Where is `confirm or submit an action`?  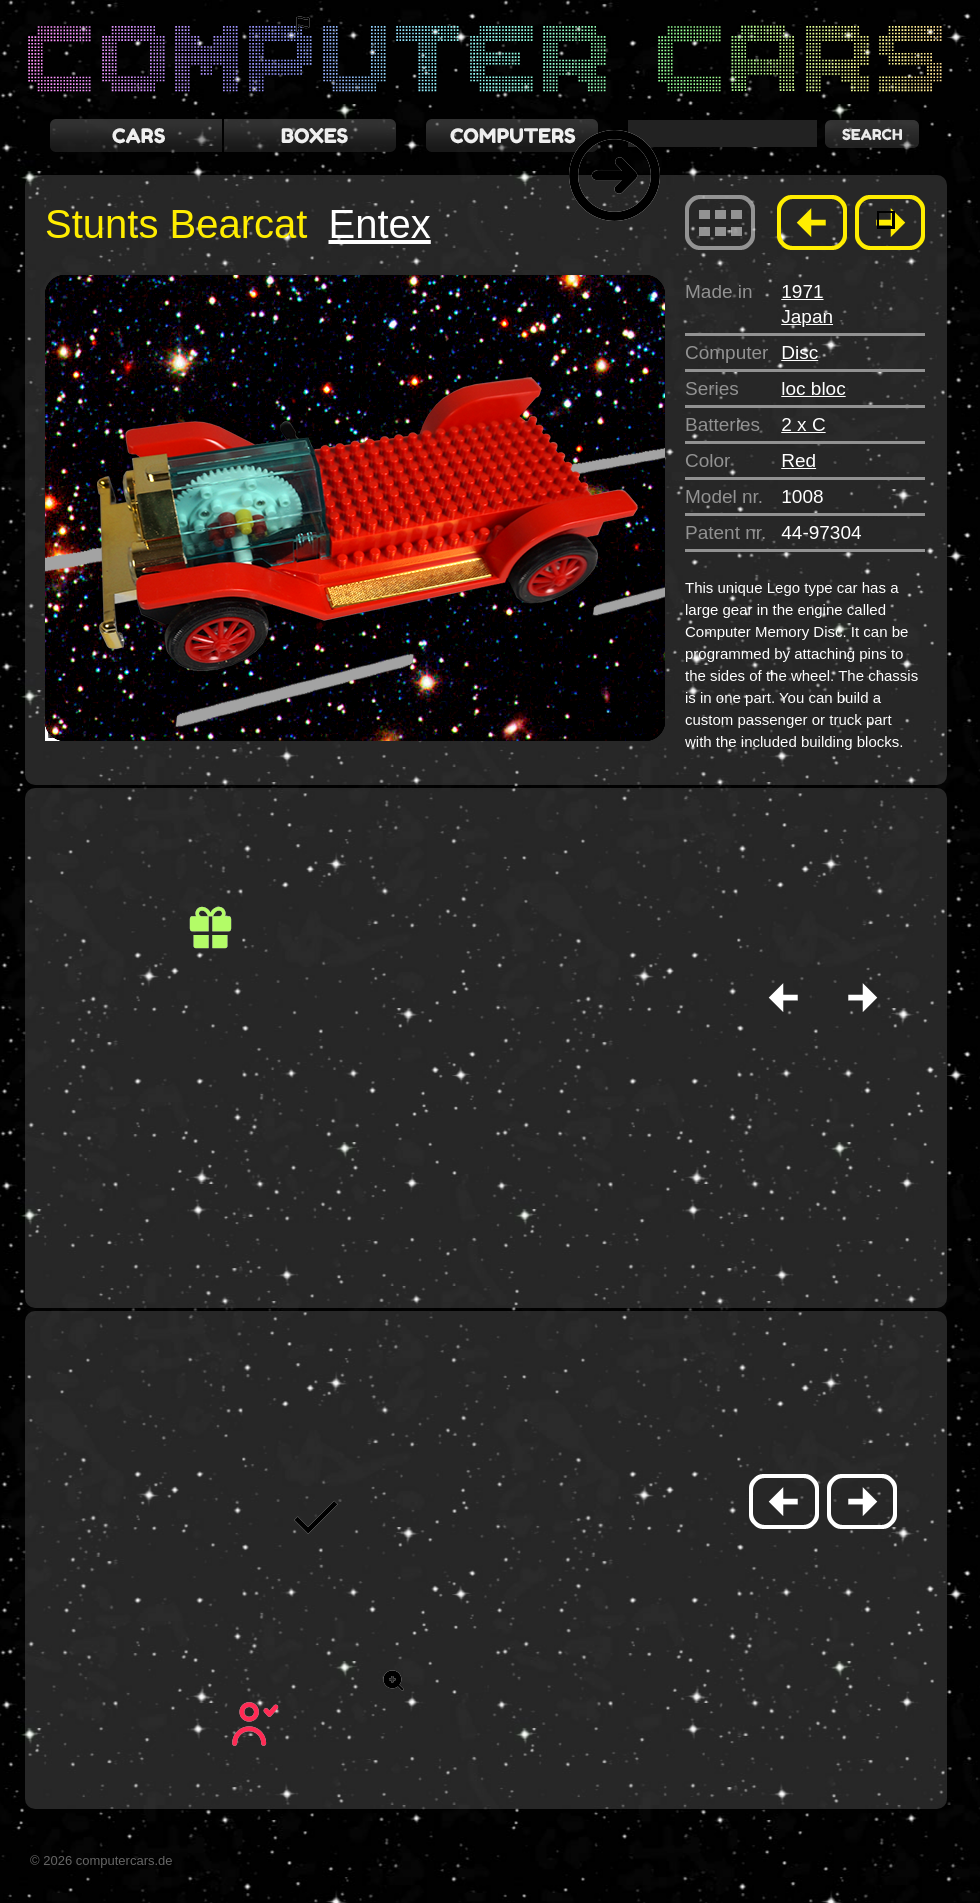
confirm or submit an action is located at coordinates (315, 1516).